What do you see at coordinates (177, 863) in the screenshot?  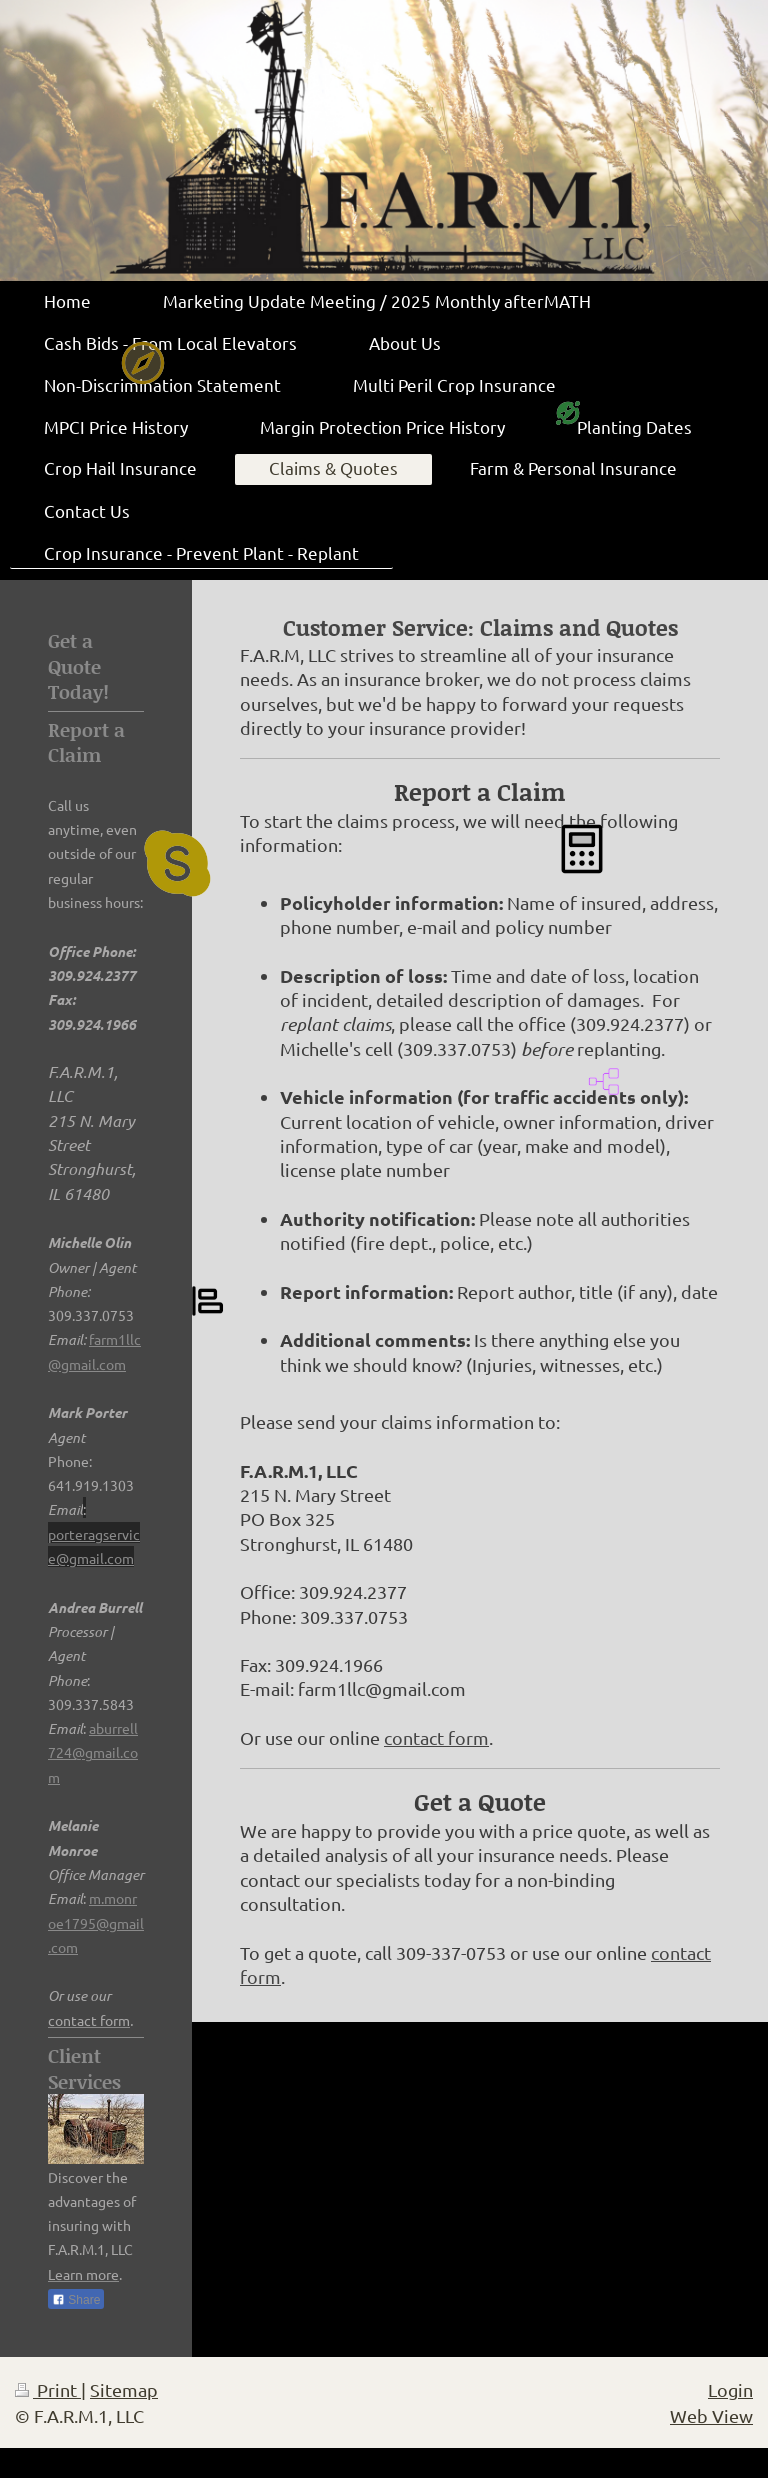 I see `open skype` at bounding box center [177, 863].